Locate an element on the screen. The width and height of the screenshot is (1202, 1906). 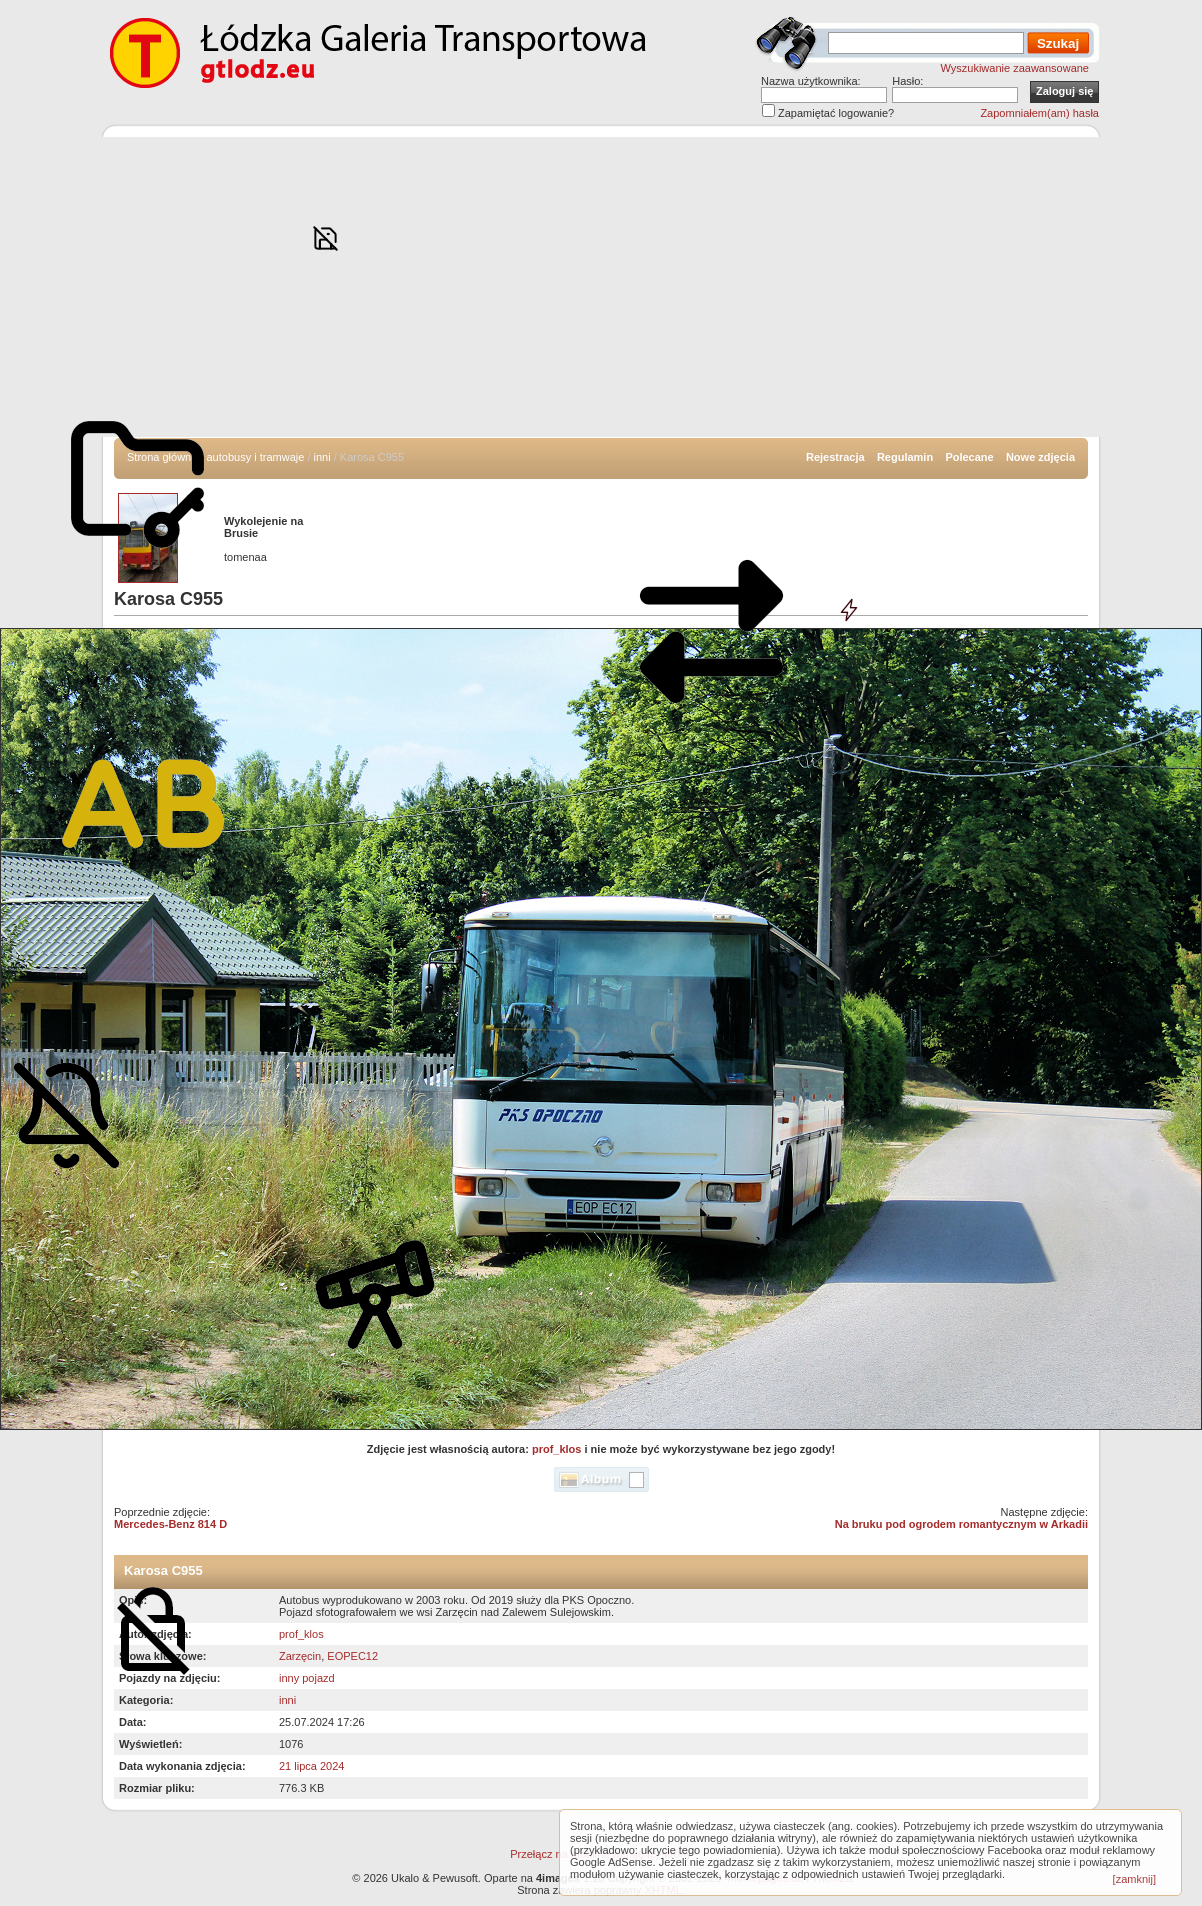
save function is disabled or unavailable is located at coordinates (325, 238).